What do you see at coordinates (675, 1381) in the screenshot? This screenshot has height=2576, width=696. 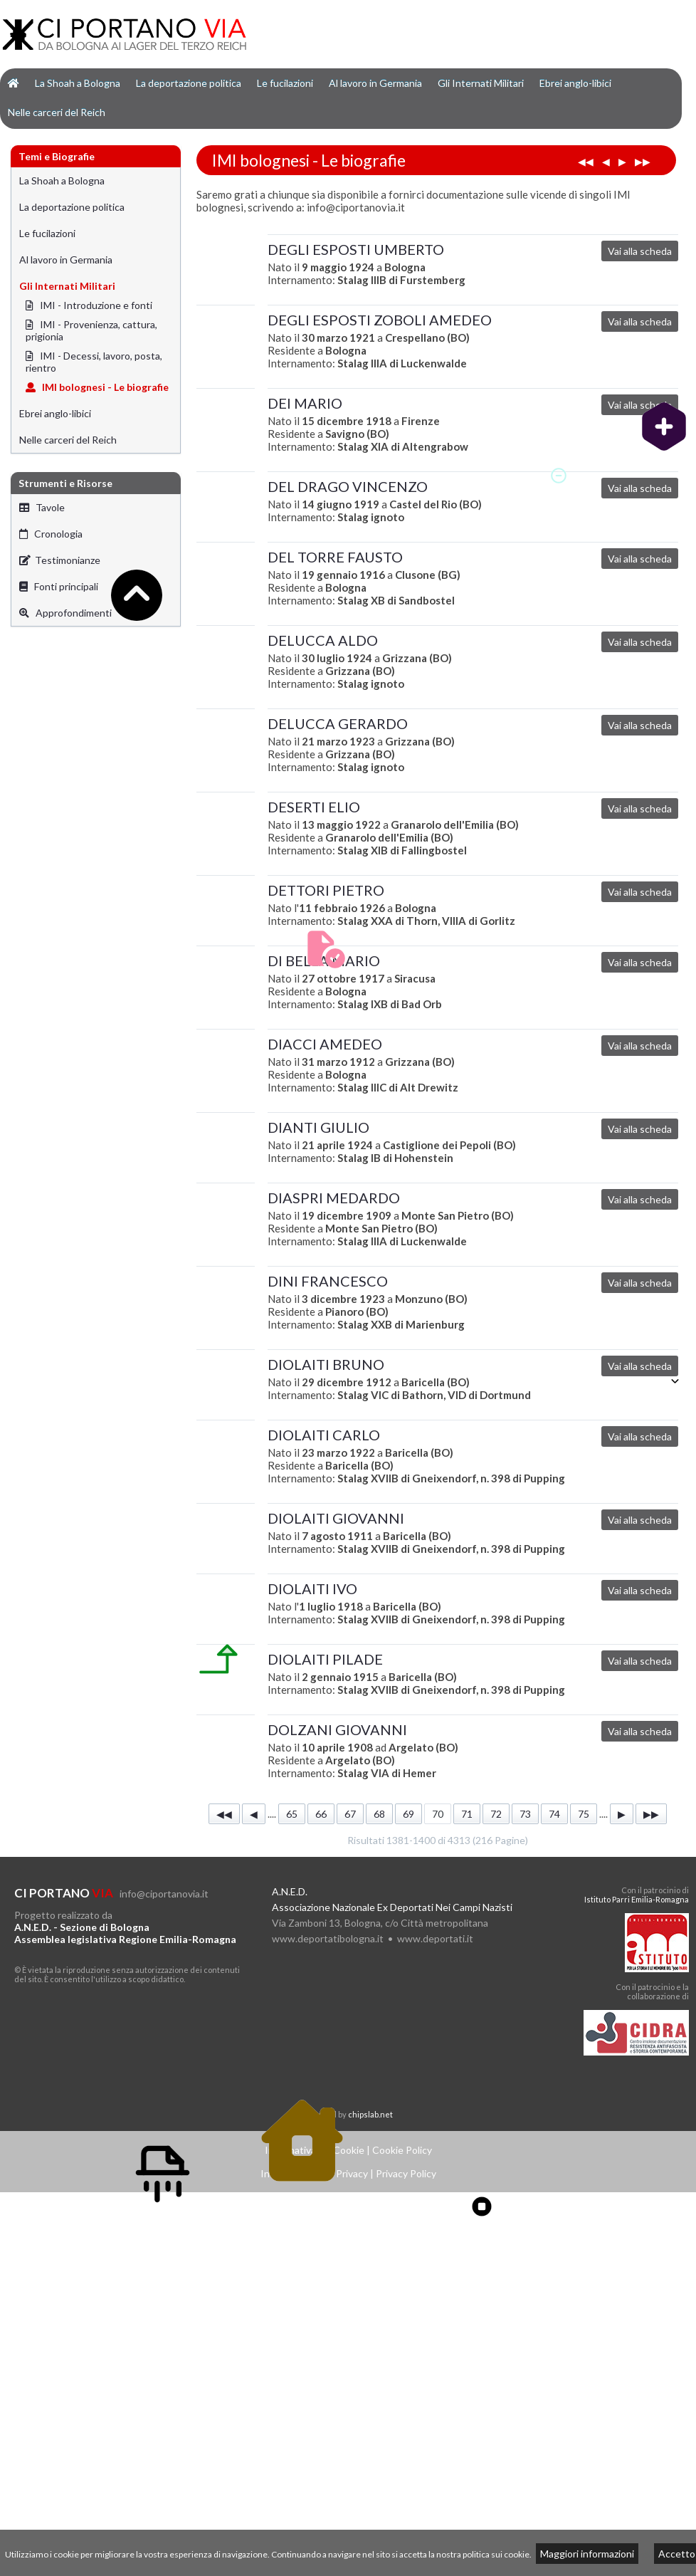 I see `expand a collapsed section or menu` at bounding box center [675, 1381].